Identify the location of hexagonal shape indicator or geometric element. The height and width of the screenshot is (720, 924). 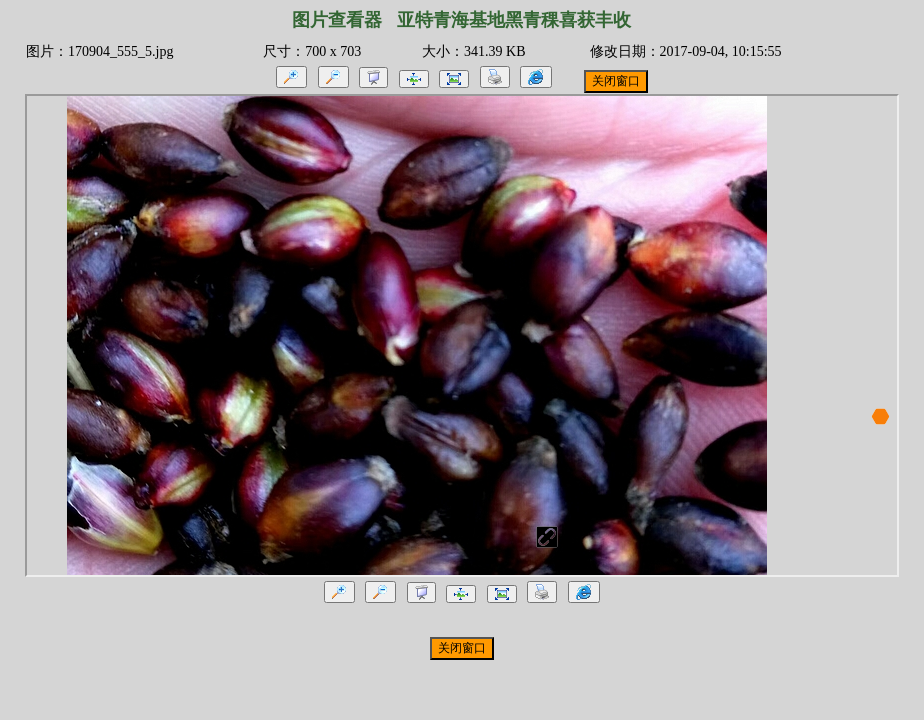
(880, 416).